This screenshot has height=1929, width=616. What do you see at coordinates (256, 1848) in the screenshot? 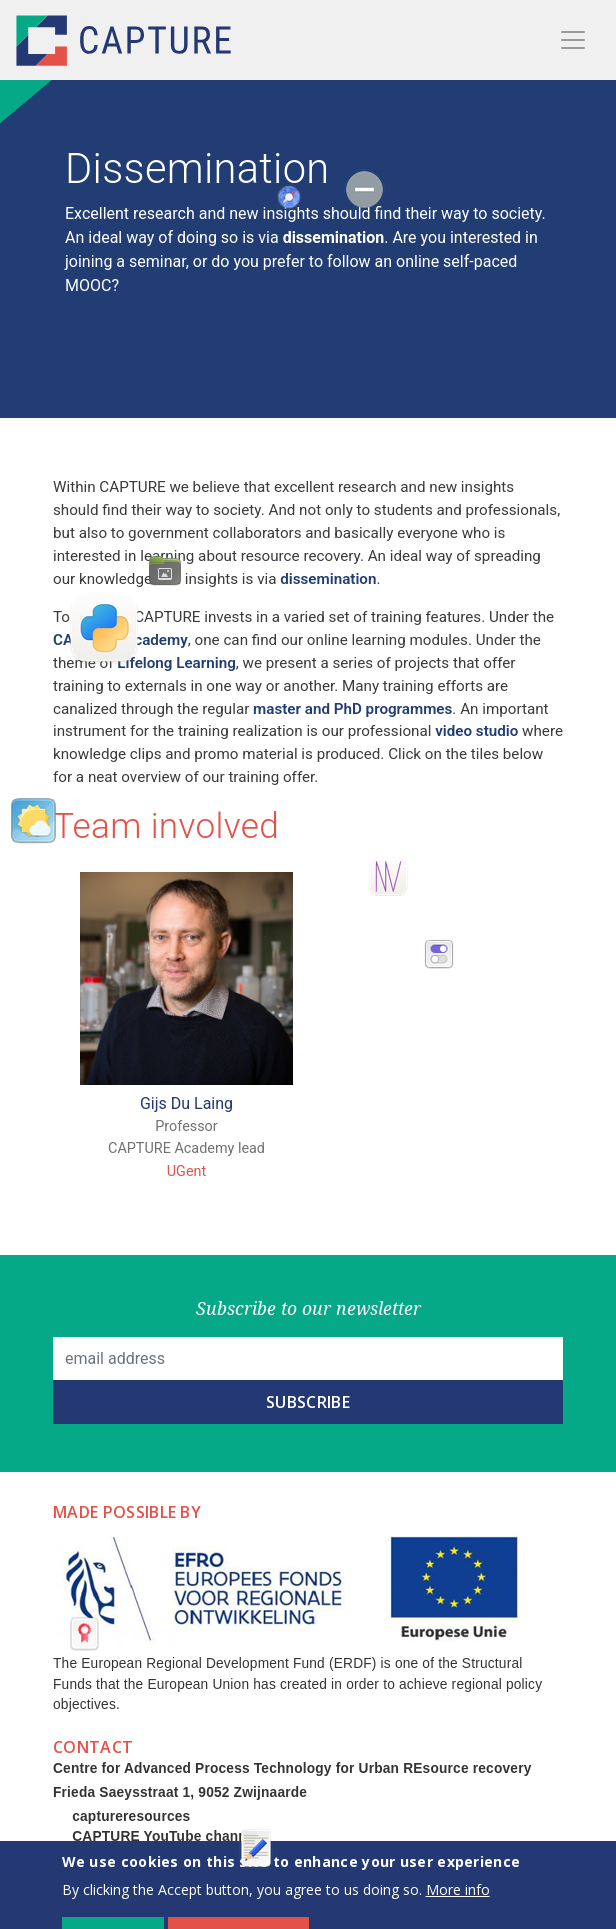
I see `open the software learning or tutorial app` at bounding box center [256, 1848].